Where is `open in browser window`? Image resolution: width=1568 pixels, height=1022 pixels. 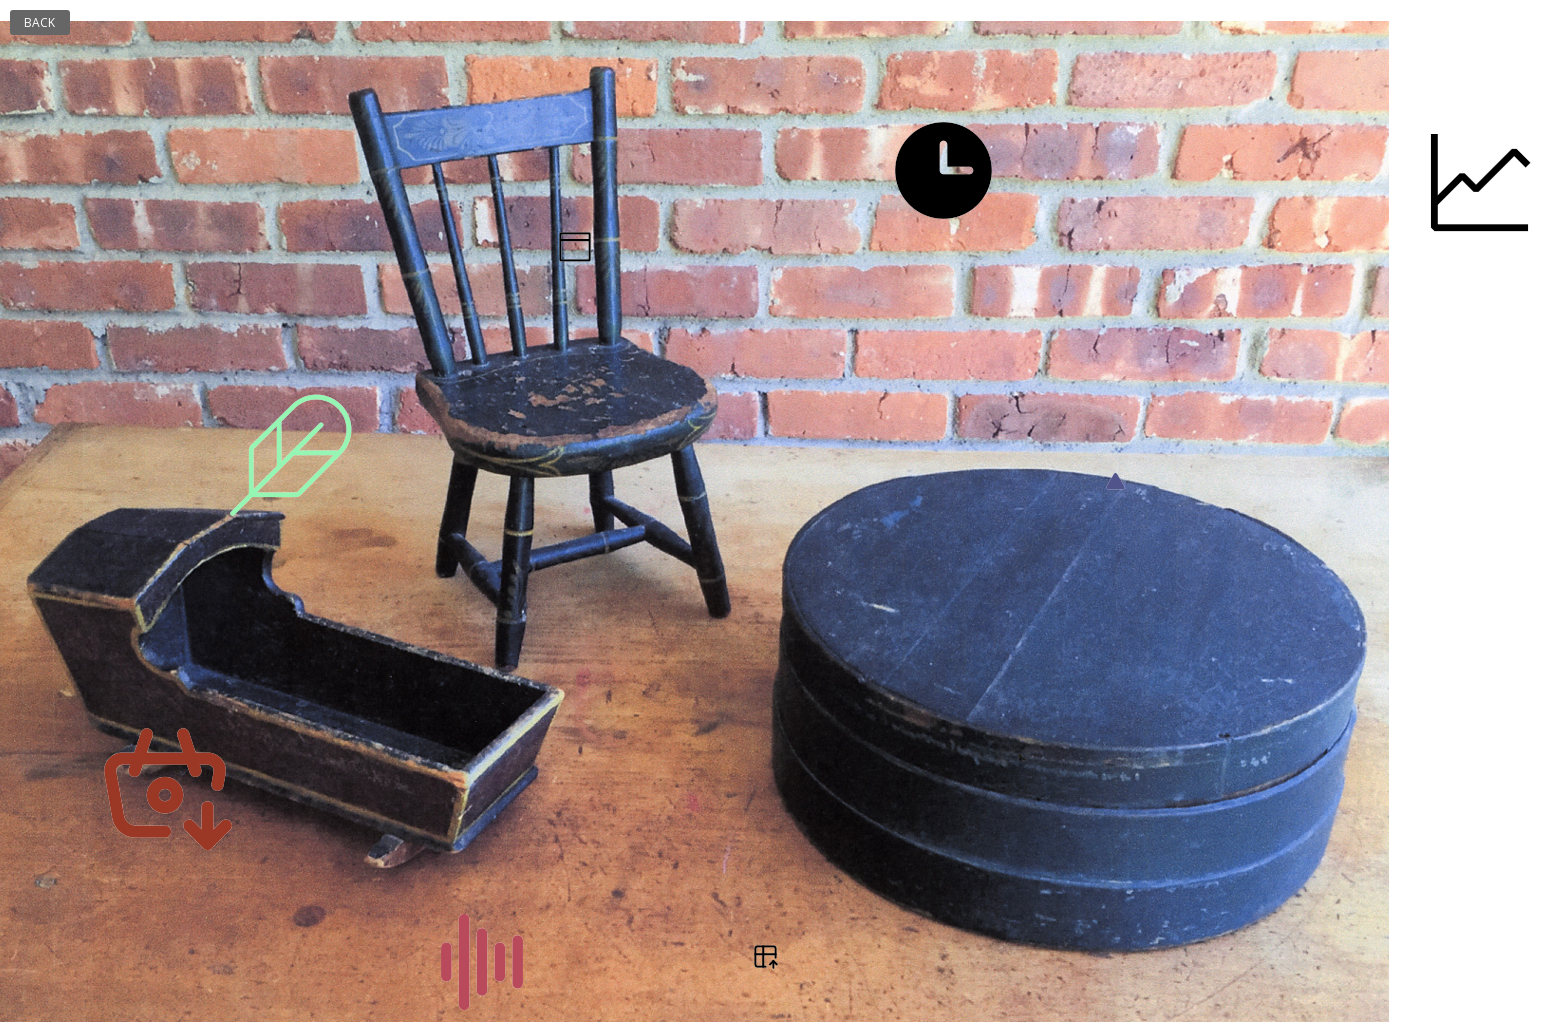 open in browser window is located at coordinates (575, 248).